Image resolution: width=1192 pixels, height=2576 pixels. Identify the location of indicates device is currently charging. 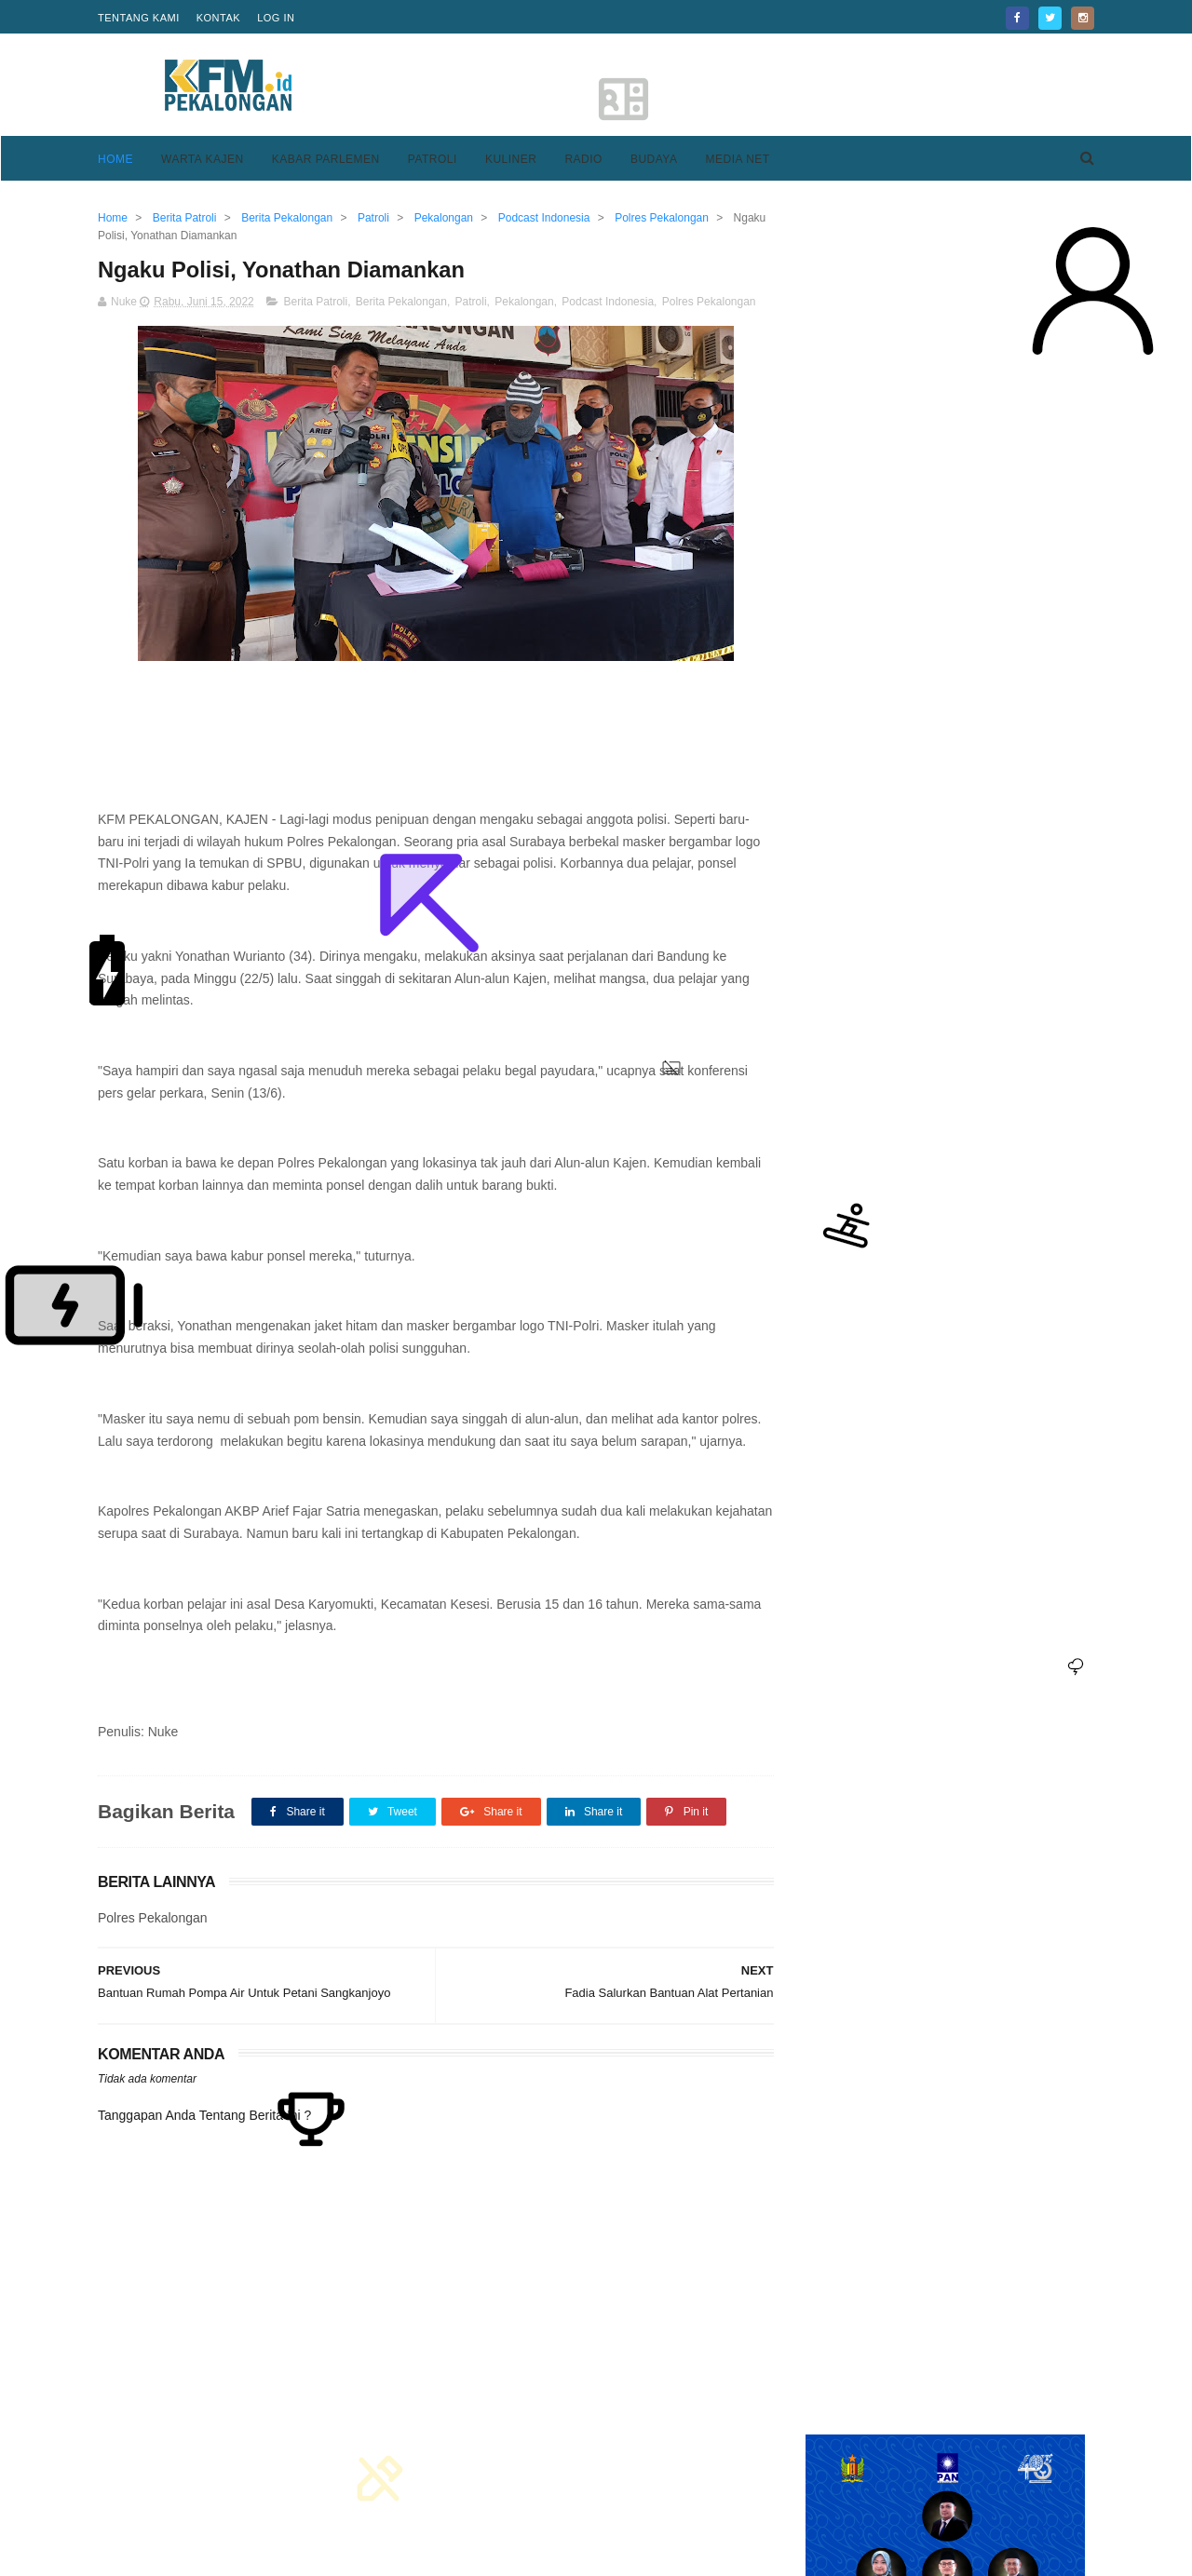
(72, 1305).